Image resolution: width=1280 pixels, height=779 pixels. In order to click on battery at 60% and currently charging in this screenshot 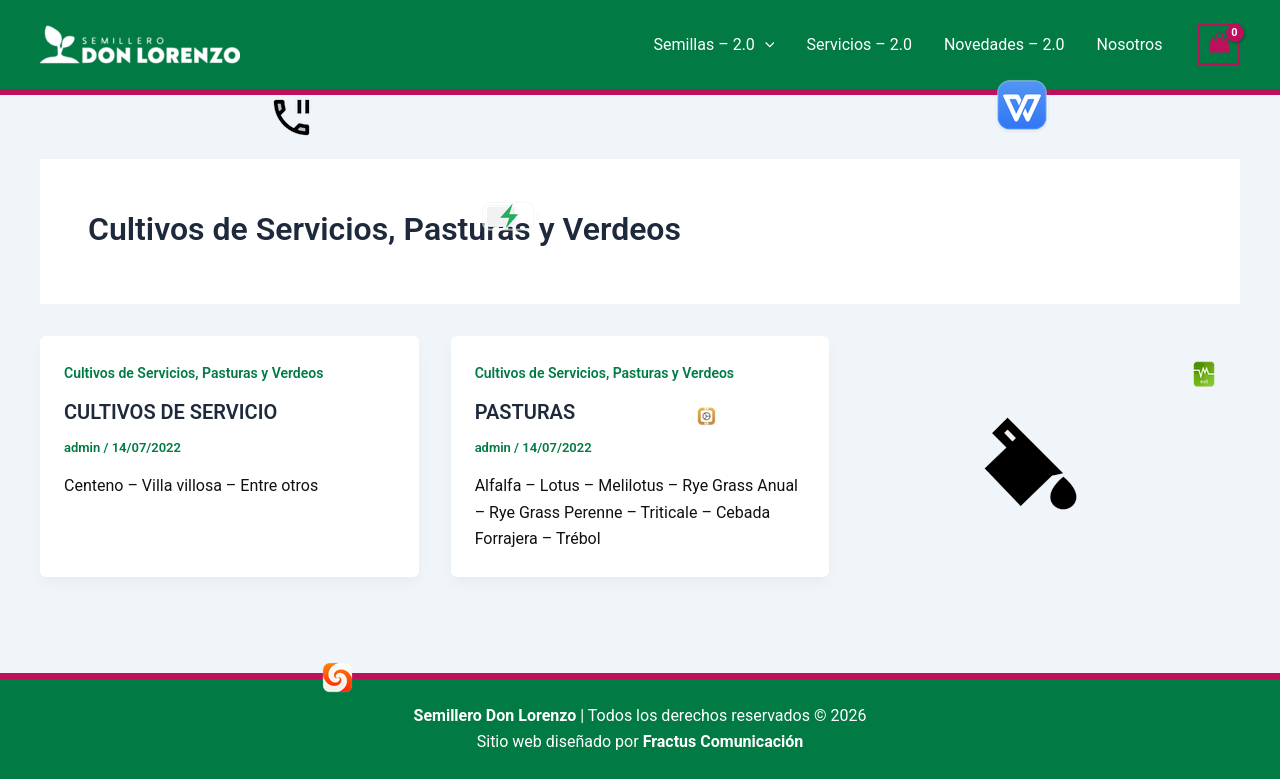, I will do `click(511, 216)`.